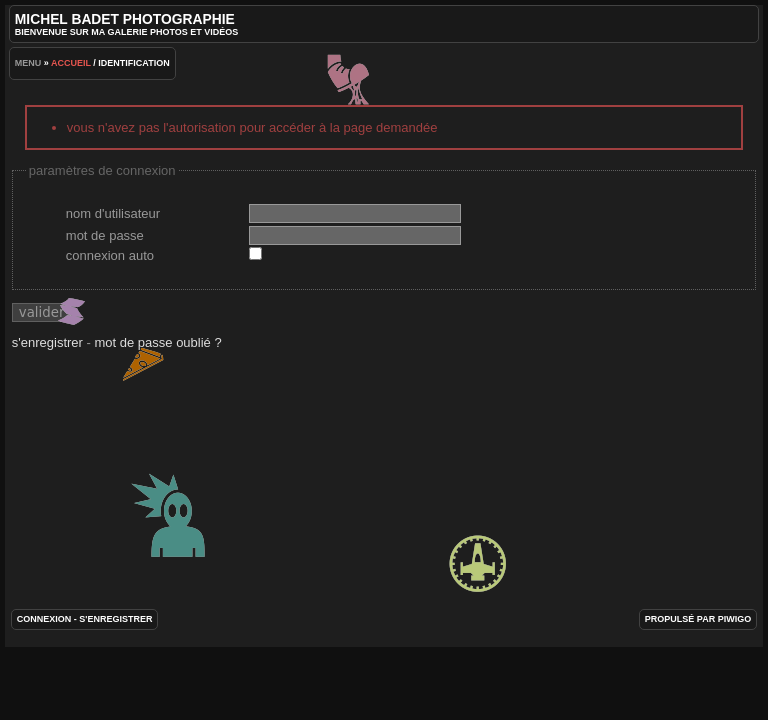 Image resolution: width=768 pixels, height=720 pixels. Describe the element at coordinates (71, 311) in the screenshot. I see `view document or note` at that location.